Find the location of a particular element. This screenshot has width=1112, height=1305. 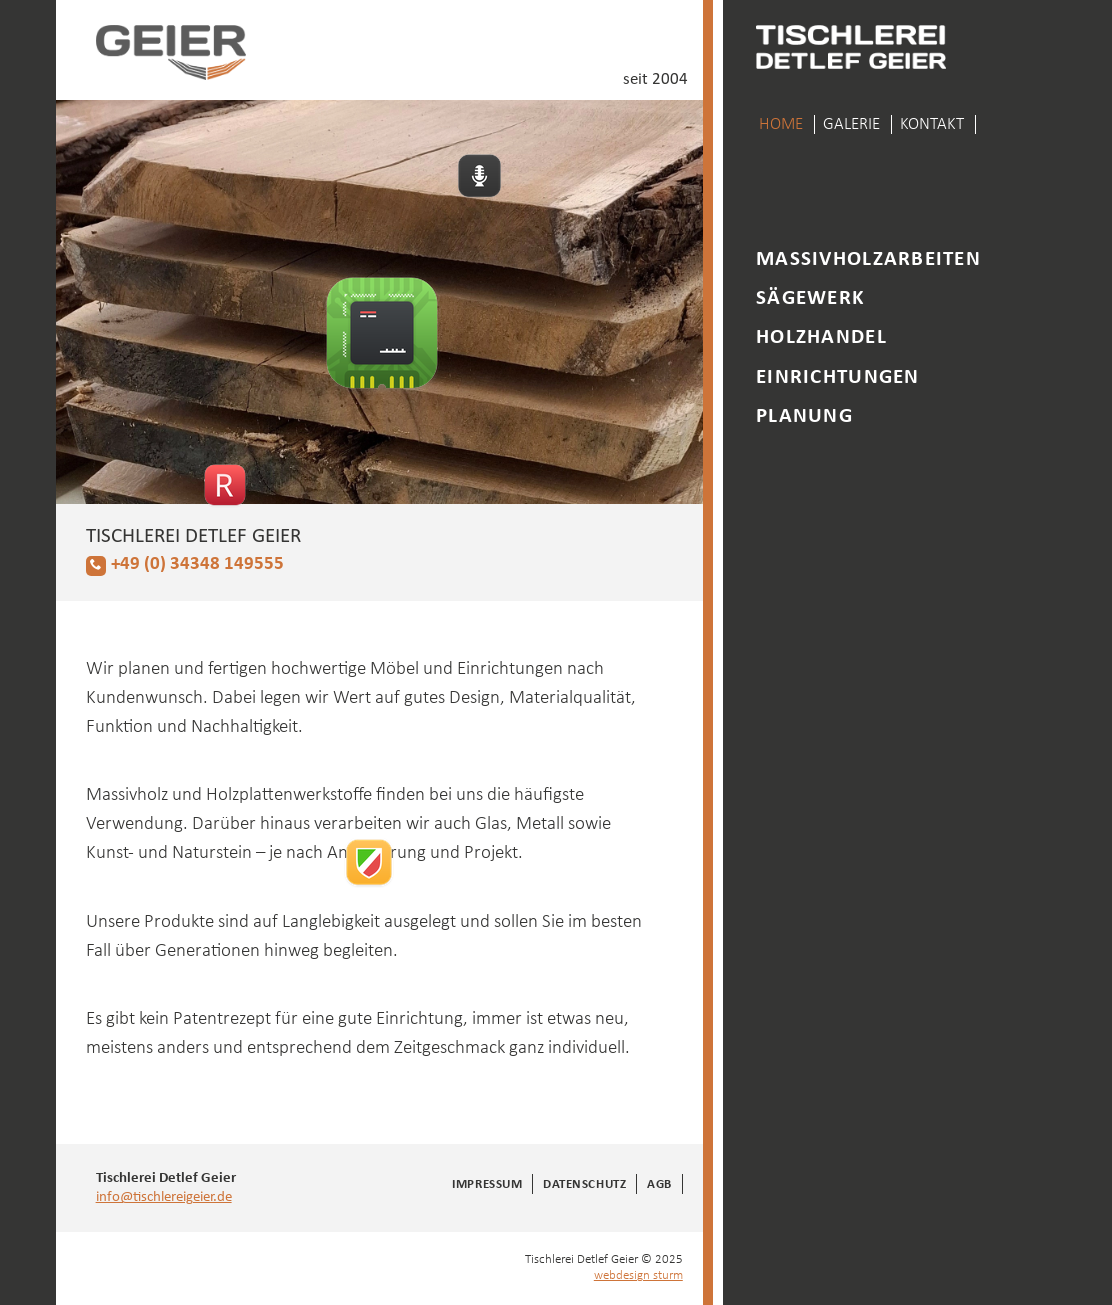

view system memory usage is located at coordinates (382, 333).